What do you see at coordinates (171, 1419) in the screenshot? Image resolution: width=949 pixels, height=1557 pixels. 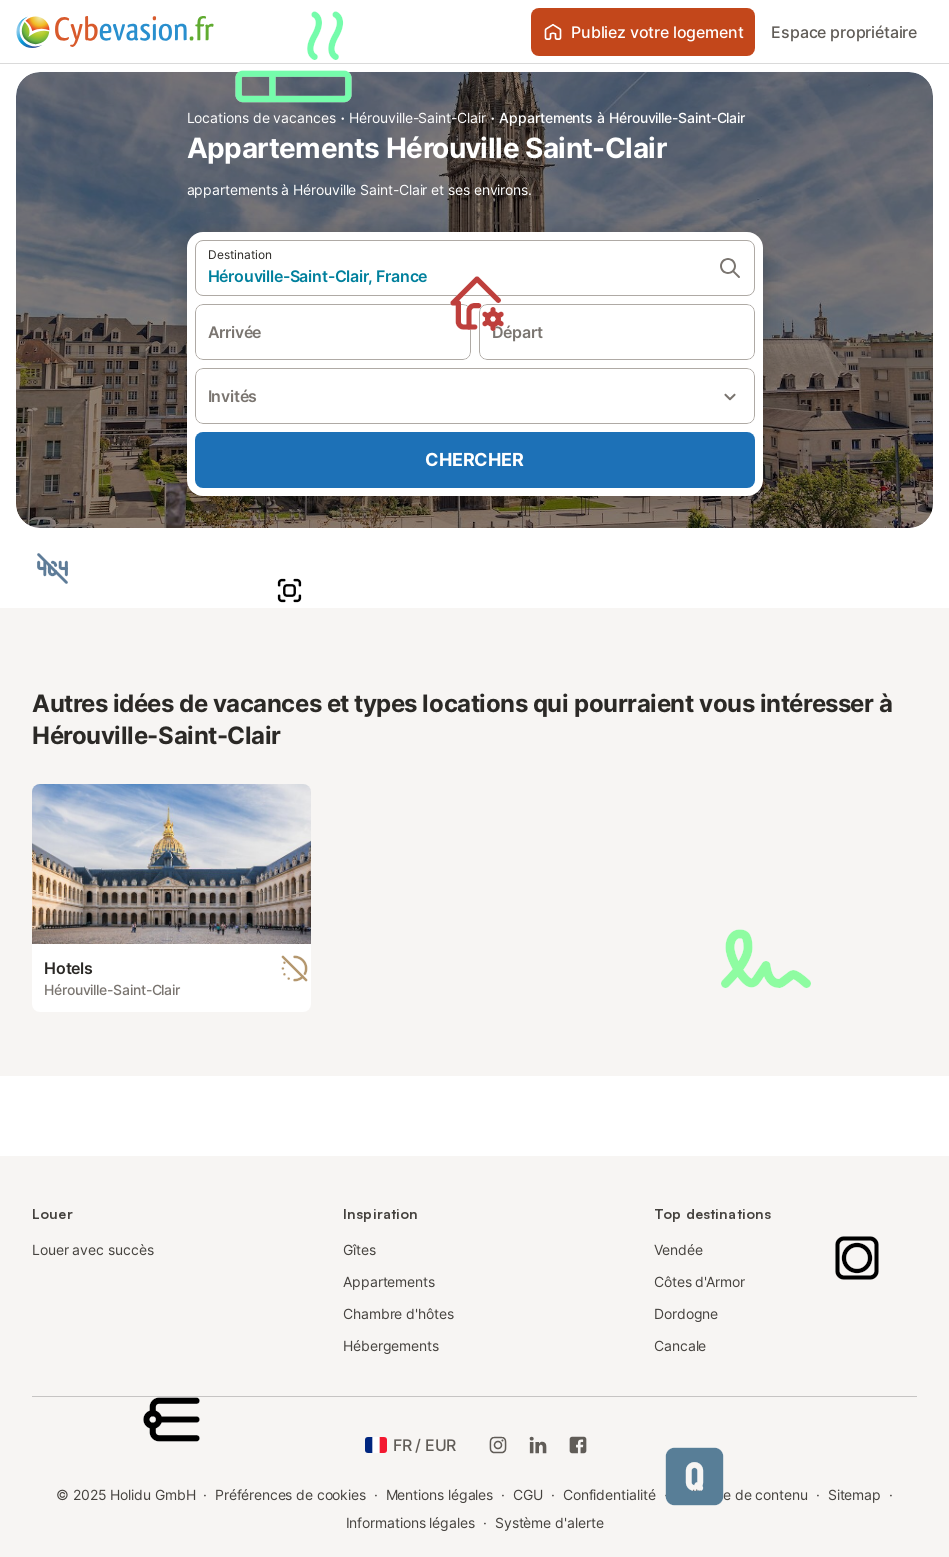 I see `adjust text alignment settings` at bounding box center [171, 1419].